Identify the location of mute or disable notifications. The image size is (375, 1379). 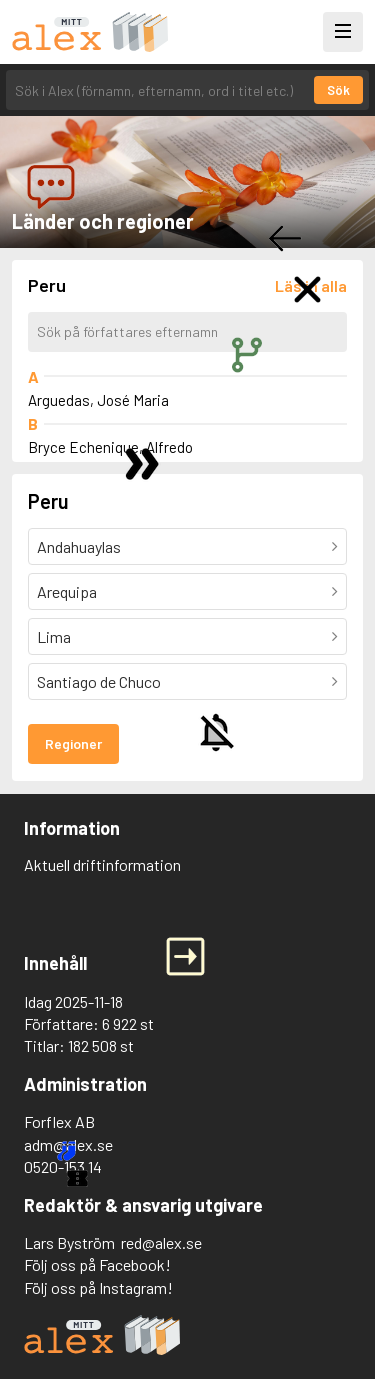
(216, 732).